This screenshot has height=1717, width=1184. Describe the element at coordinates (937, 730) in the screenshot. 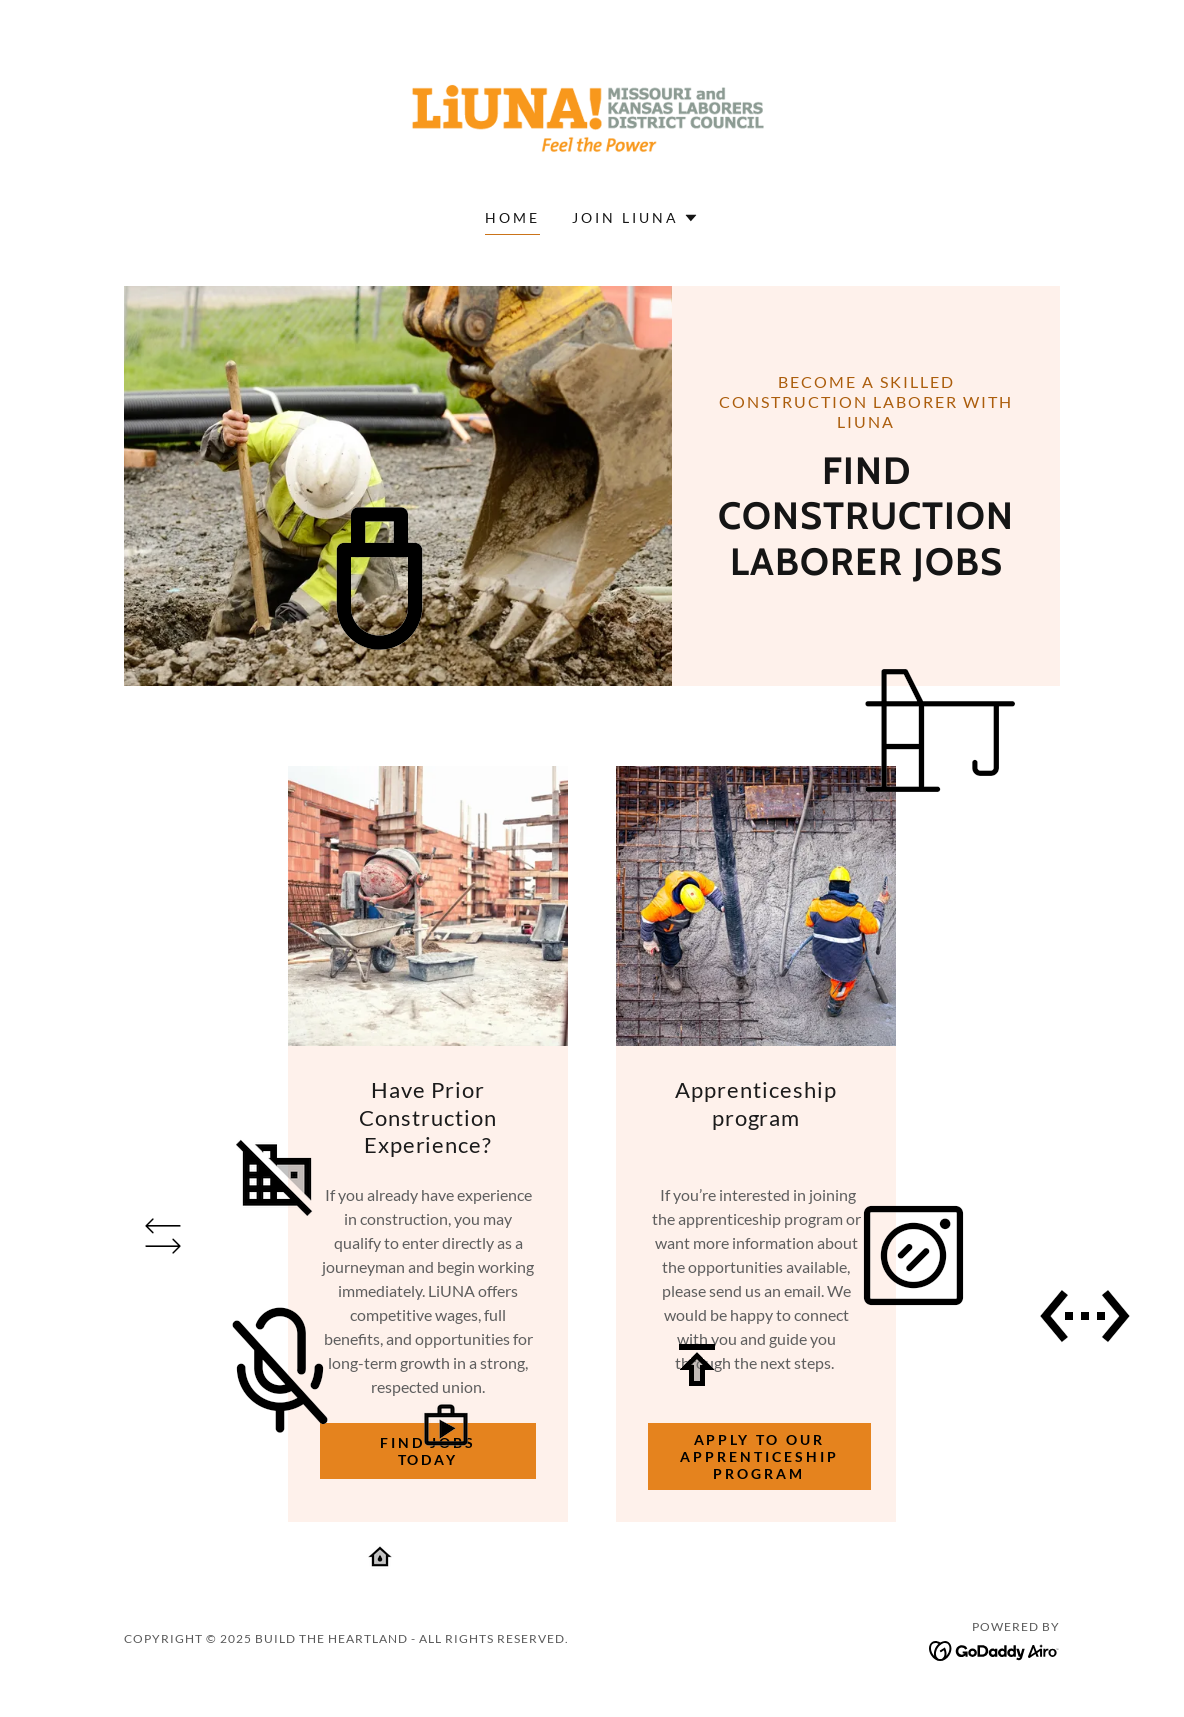

I see `indicates construction or building in progress` at that location.